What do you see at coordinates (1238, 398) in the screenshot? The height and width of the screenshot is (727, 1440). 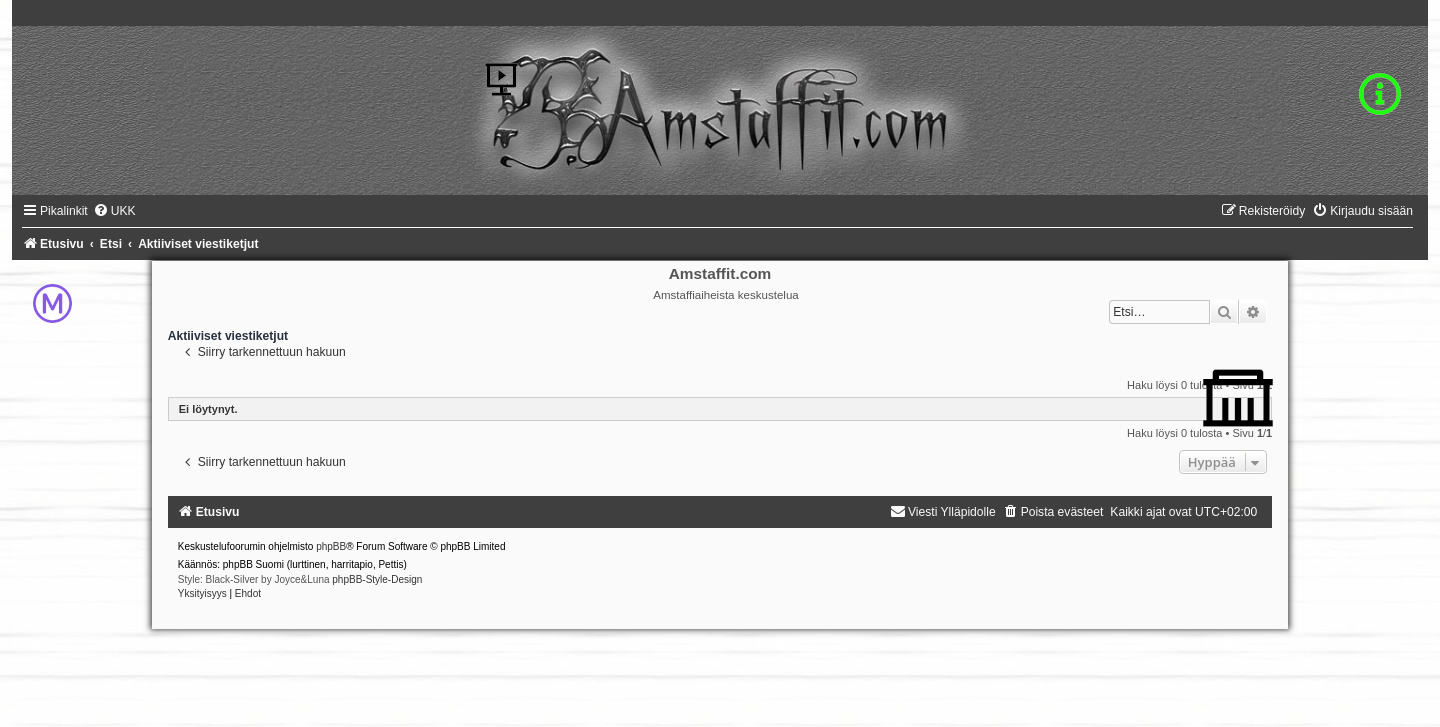 I see `access government services` at bounding box center [1238, 398].